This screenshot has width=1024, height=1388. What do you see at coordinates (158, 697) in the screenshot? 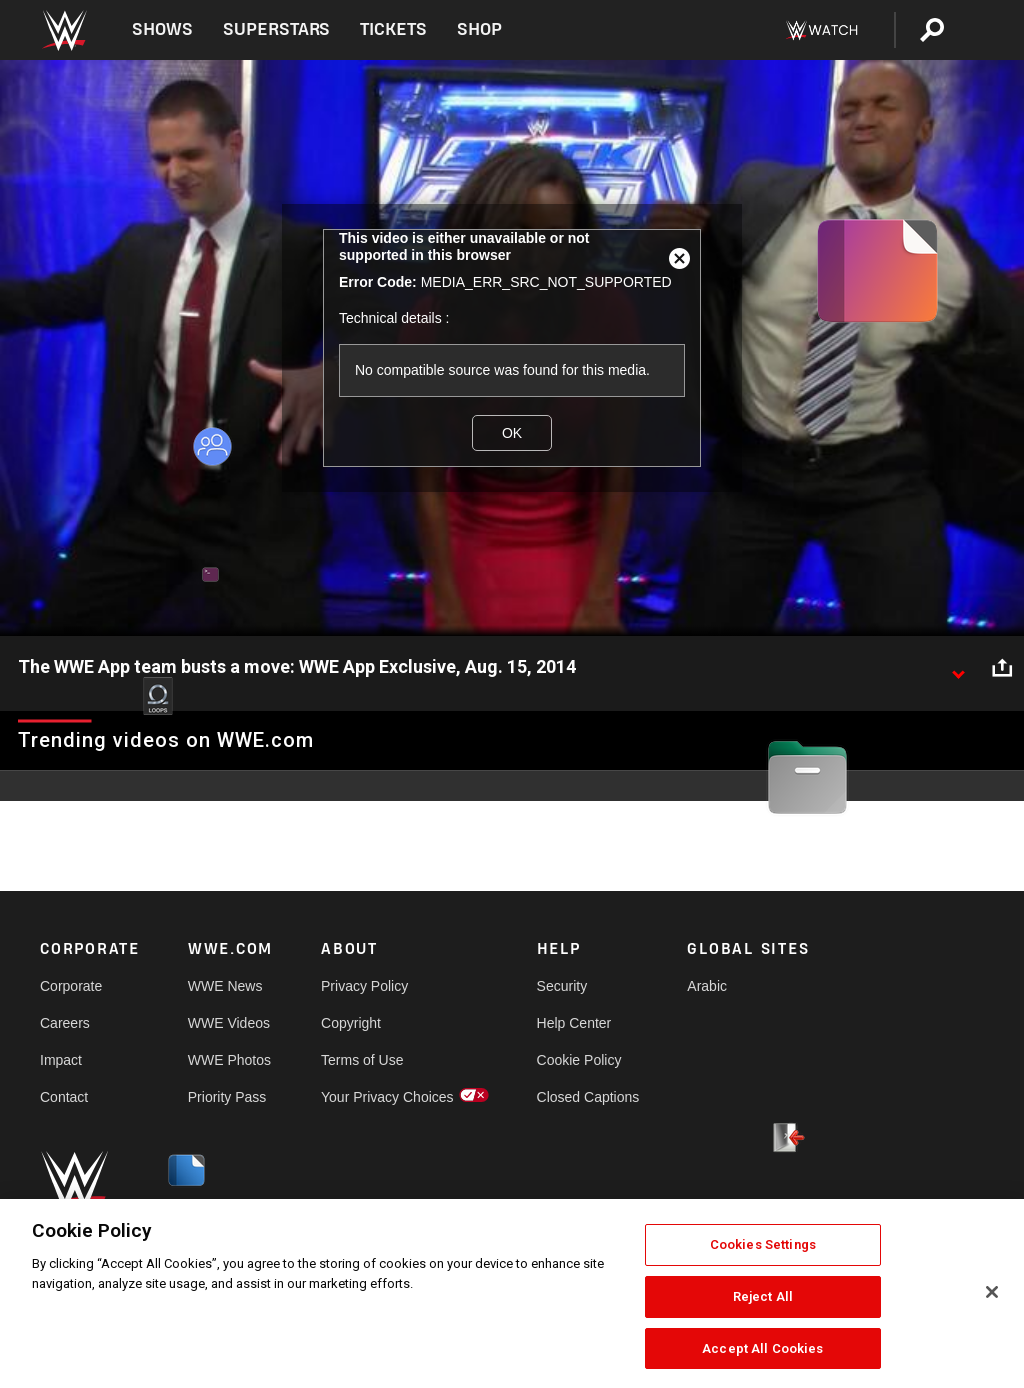
I see `manage Apple Loops storage in GarageBand` at bounding box center [158, 697].